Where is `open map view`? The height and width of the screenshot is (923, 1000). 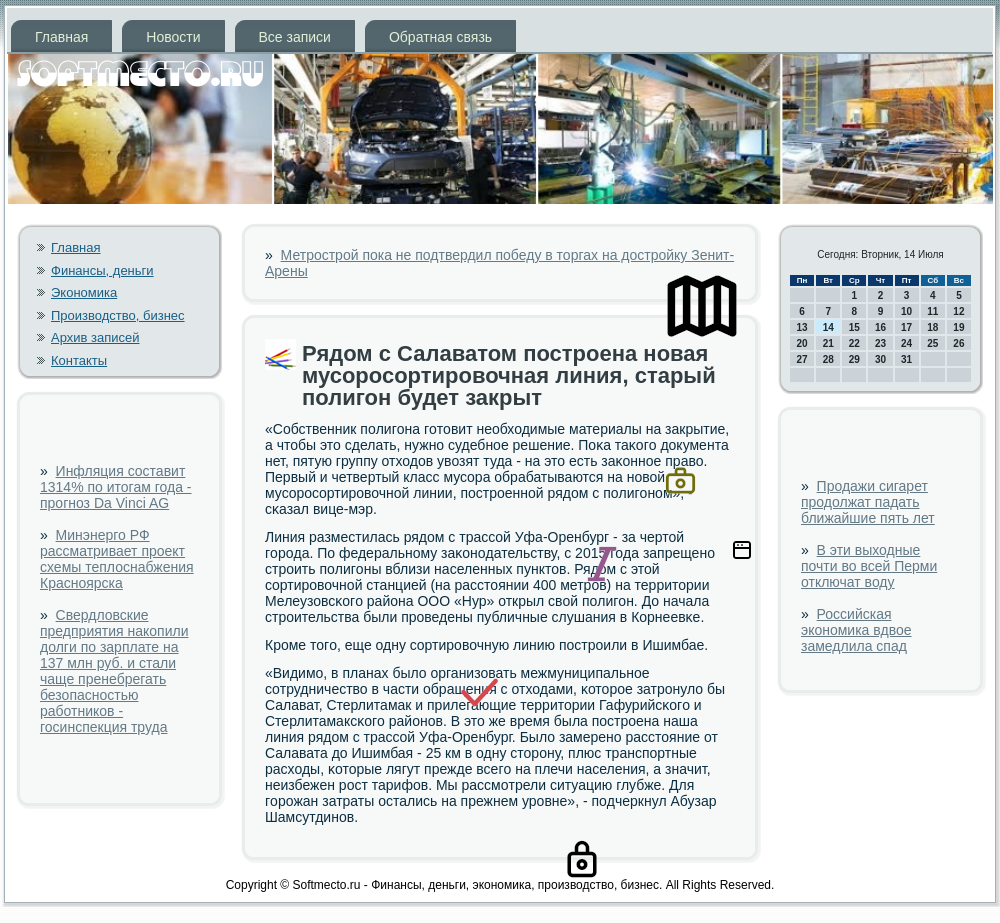 open map view is located at coordinates (702, 306).